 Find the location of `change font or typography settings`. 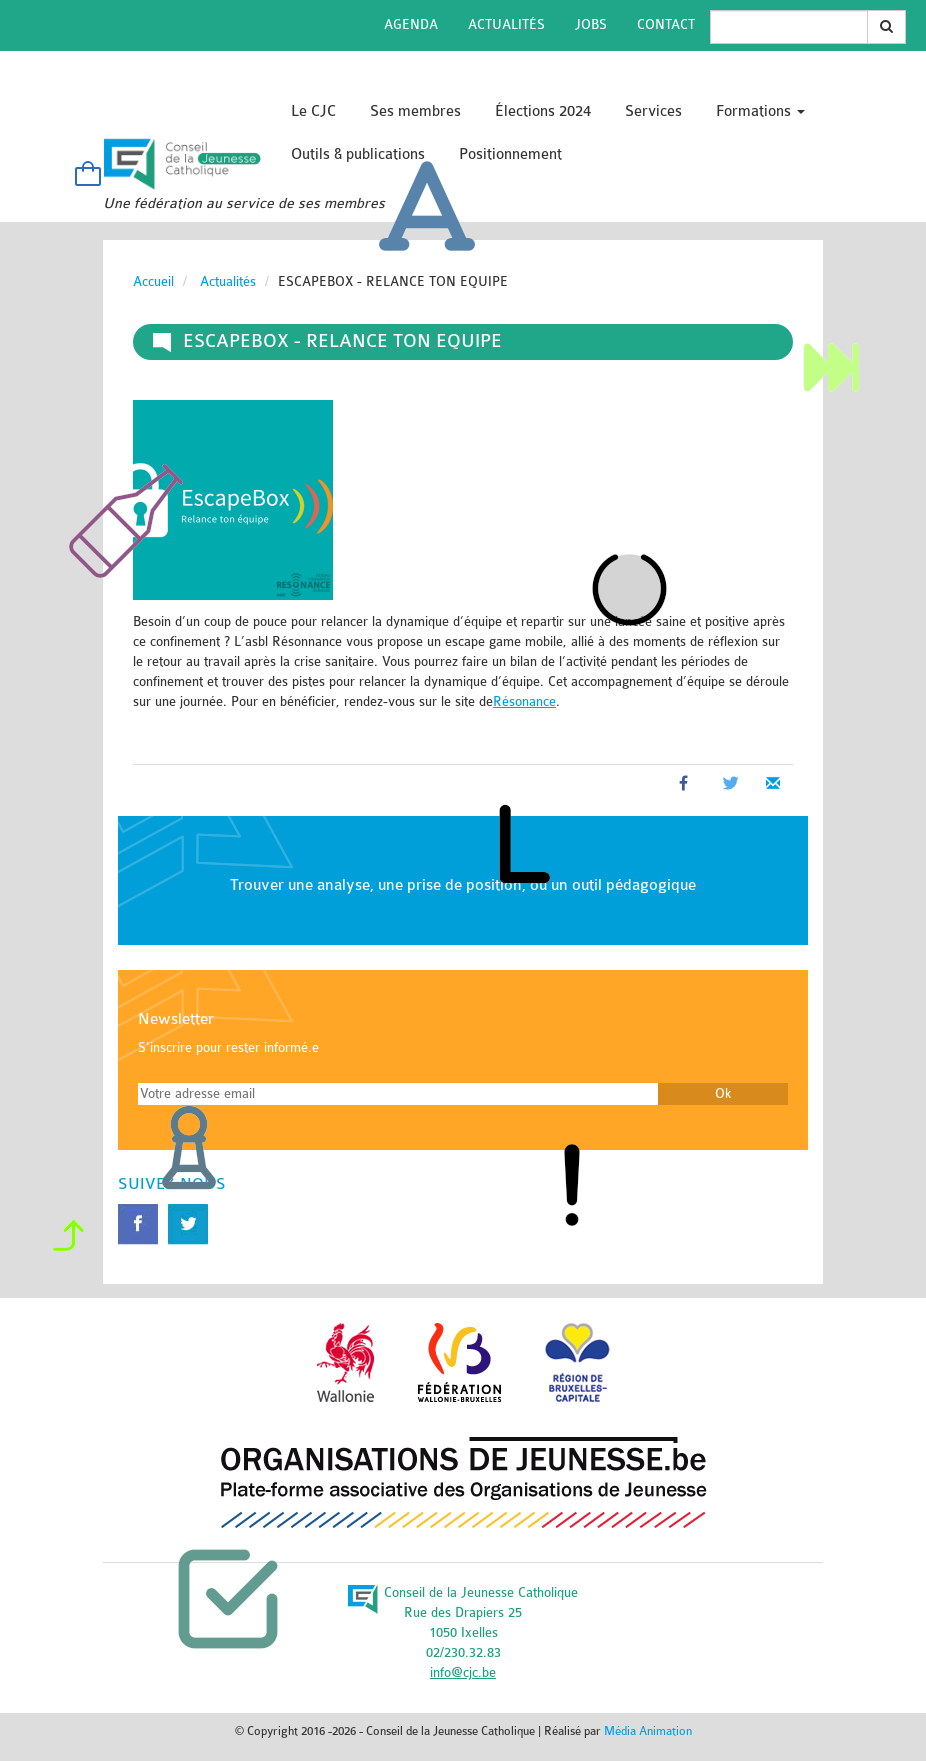

change font or typography settings is located at coordinates (427, 206).